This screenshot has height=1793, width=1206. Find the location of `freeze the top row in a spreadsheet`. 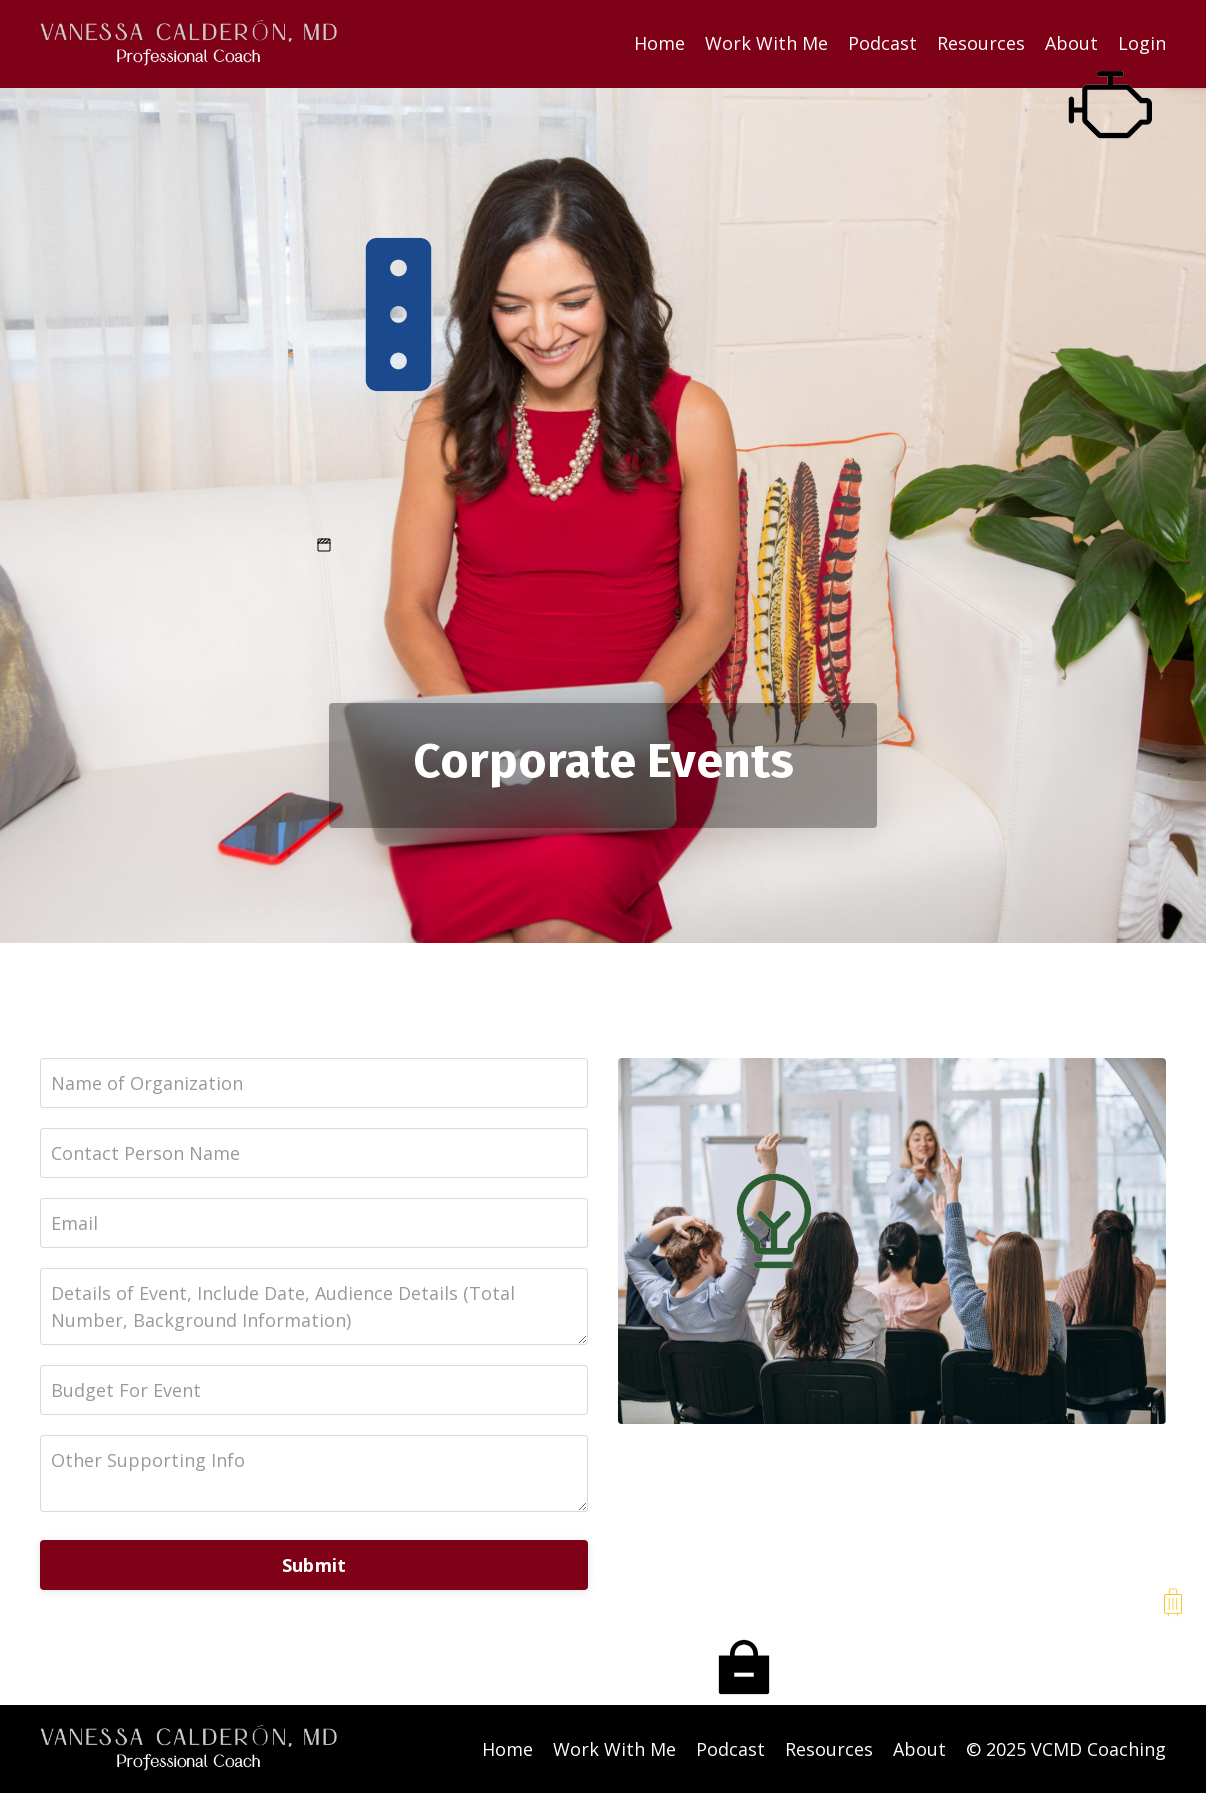

freeze the top row in a spreadsheet is located at coordinates (324, 545).